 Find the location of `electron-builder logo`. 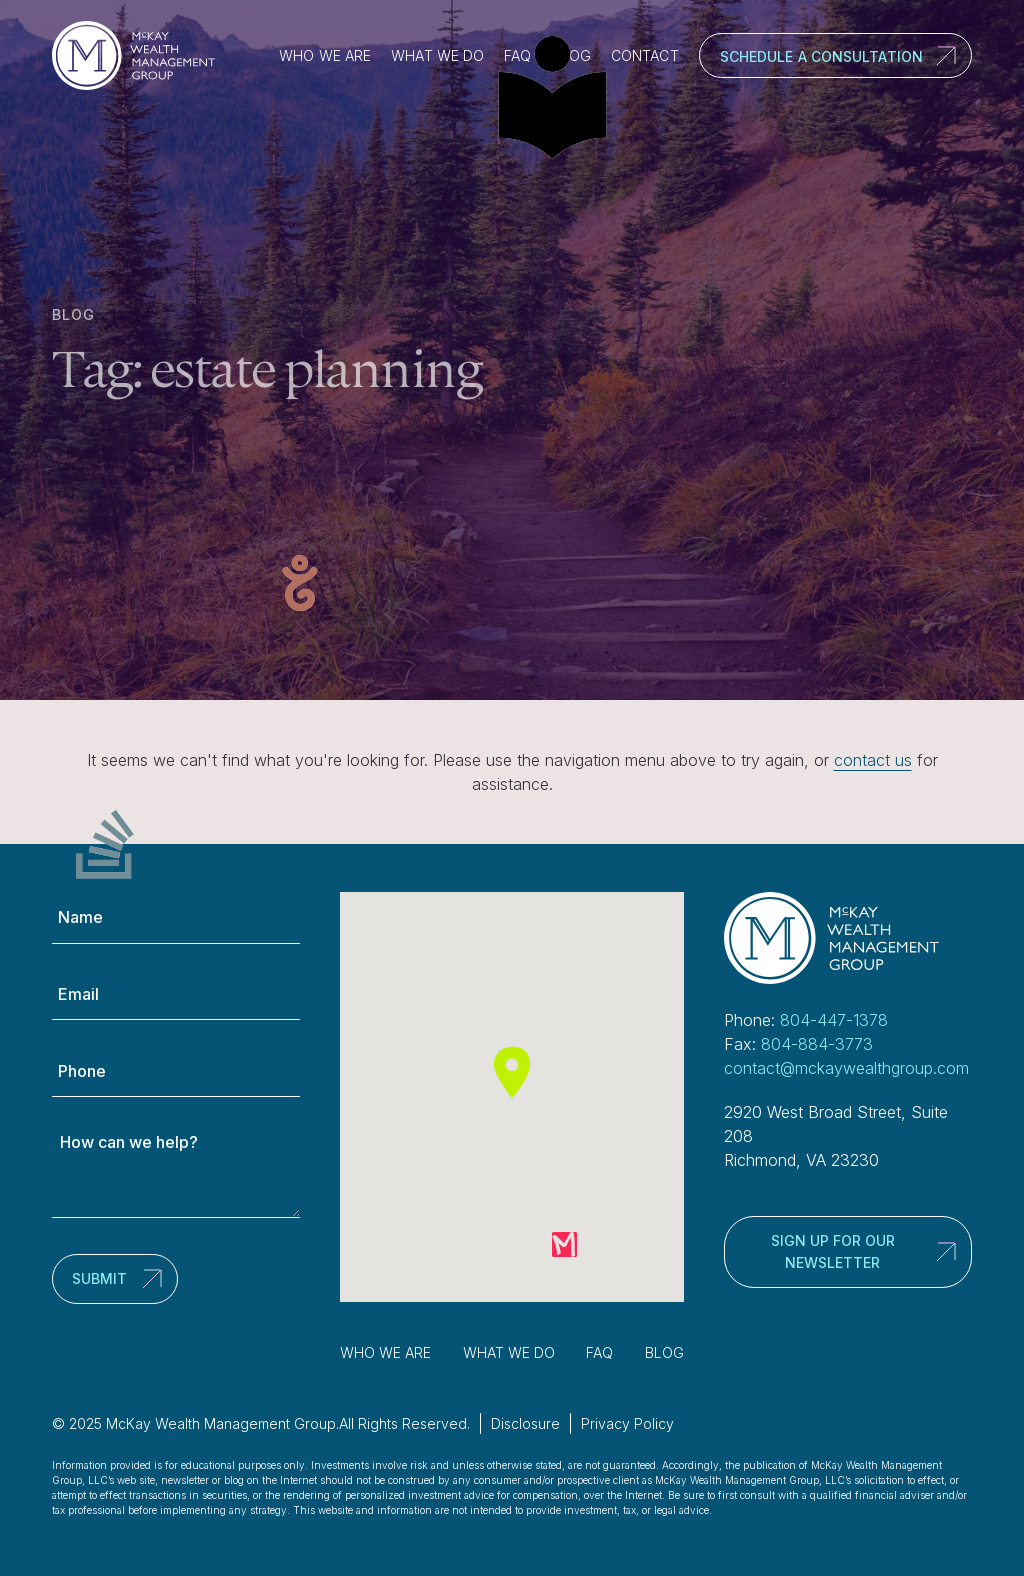

electron-builder logo is located at coordinates (552, 97).